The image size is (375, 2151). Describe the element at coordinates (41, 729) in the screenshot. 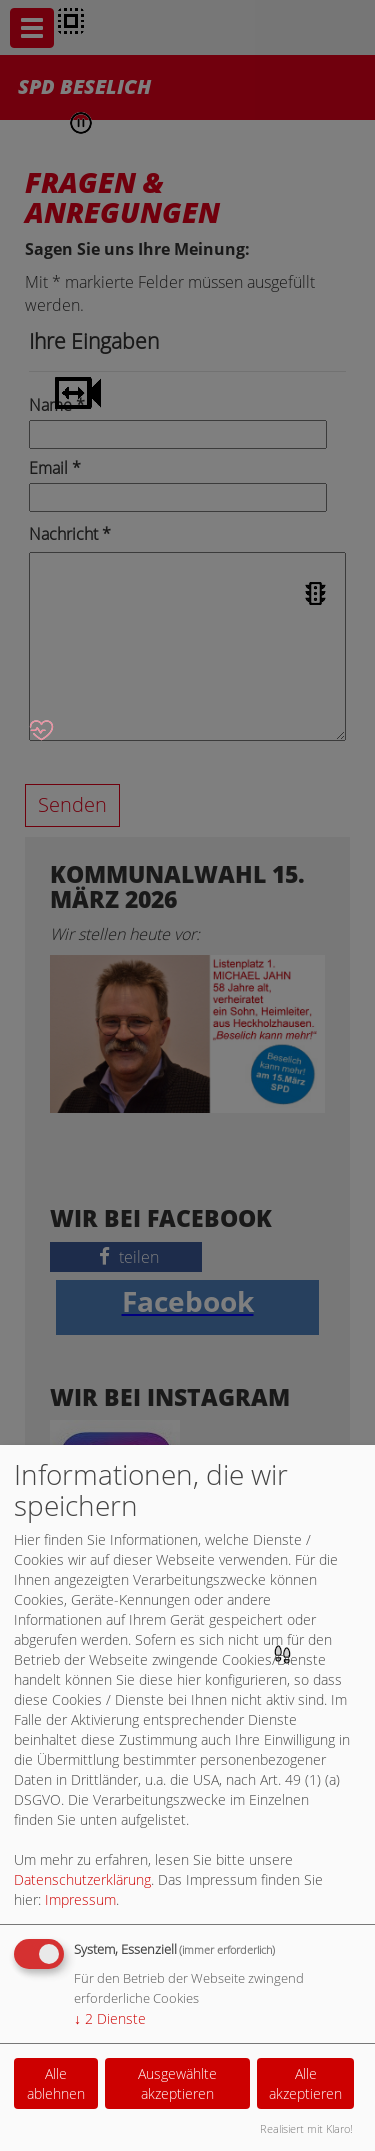

I see `view health or fitness tracking data` at that location.